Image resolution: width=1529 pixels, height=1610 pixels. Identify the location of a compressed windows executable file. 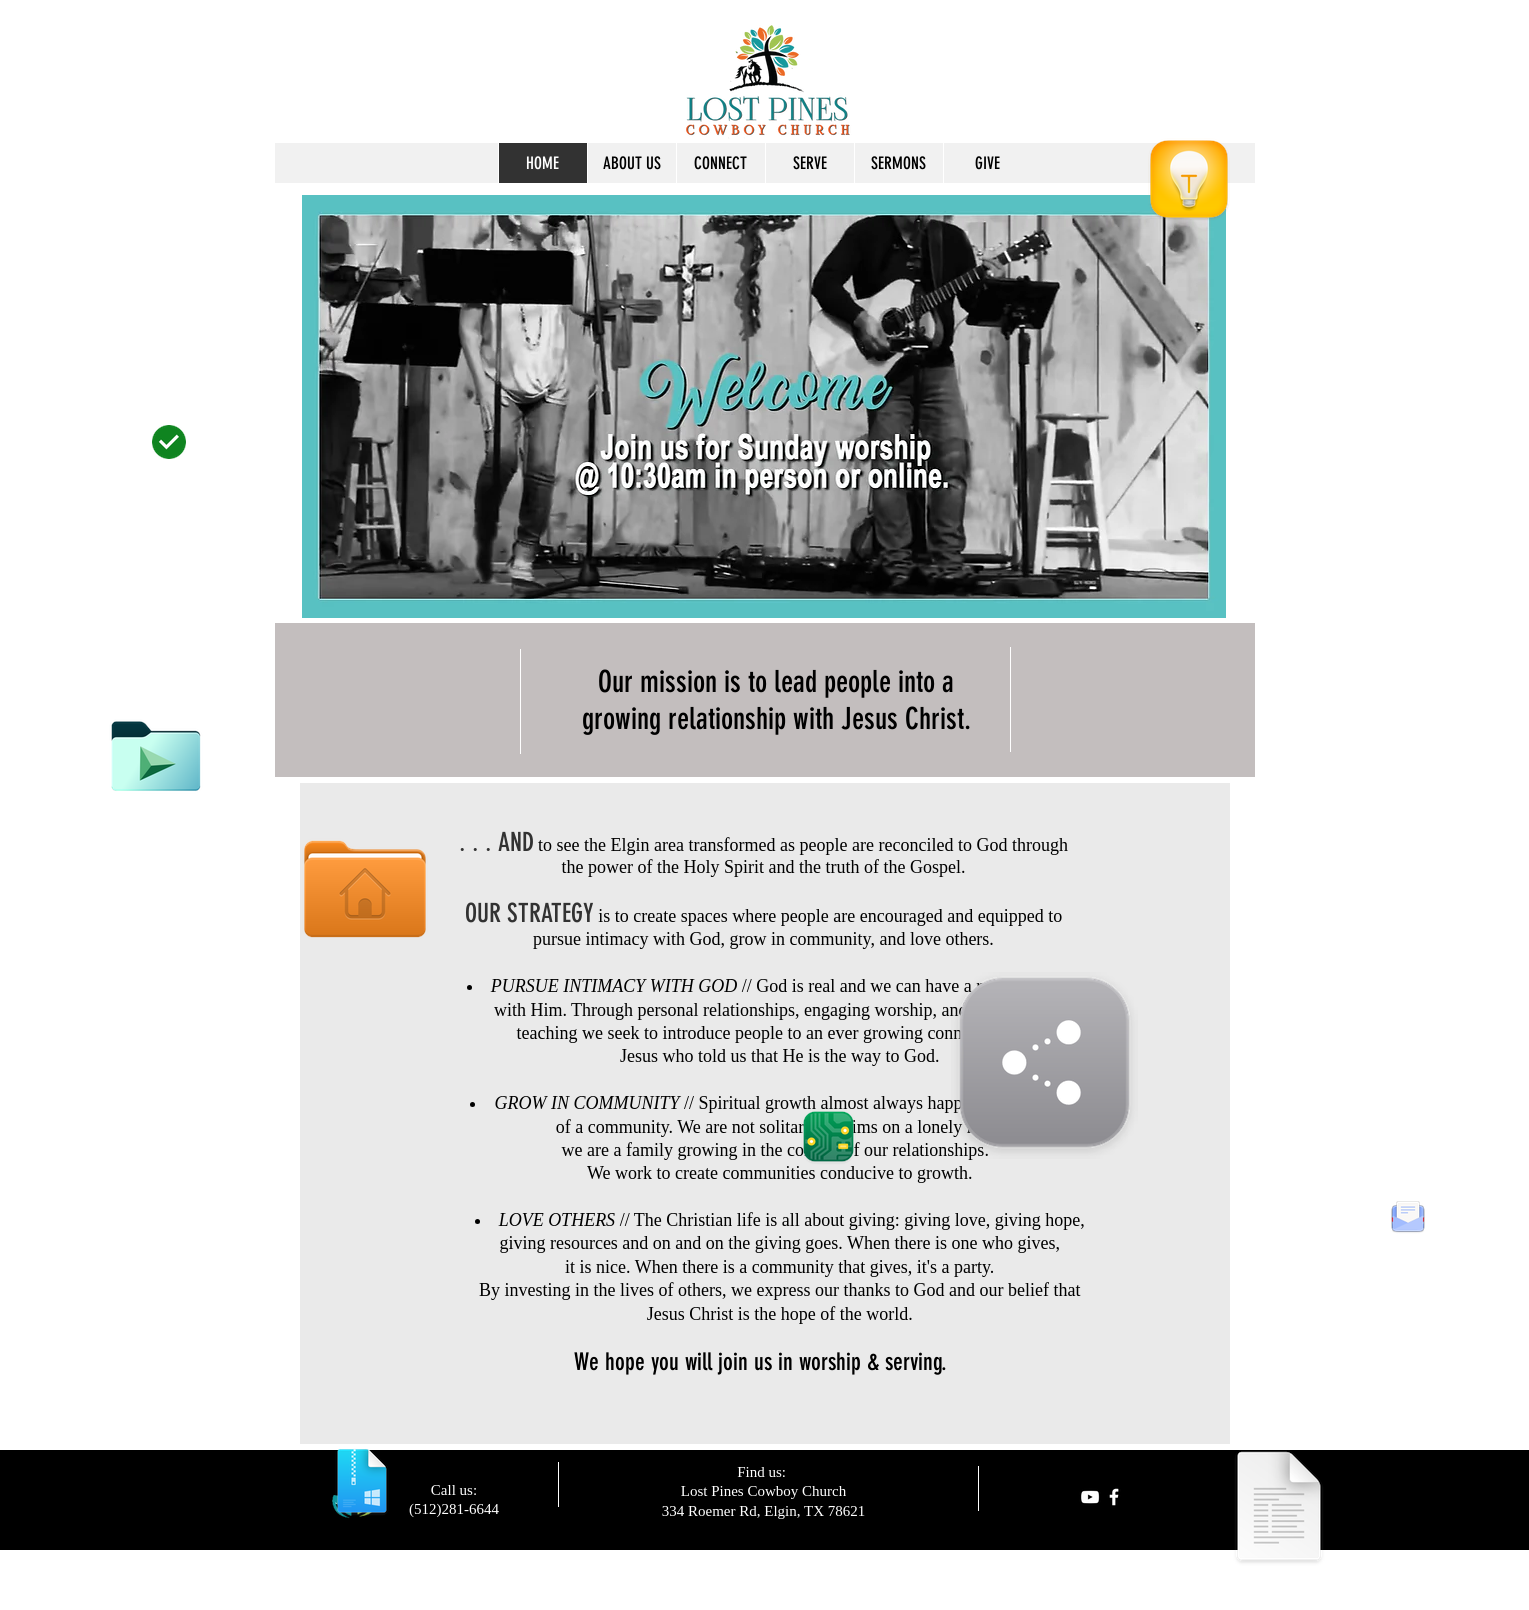
(362, 1482).